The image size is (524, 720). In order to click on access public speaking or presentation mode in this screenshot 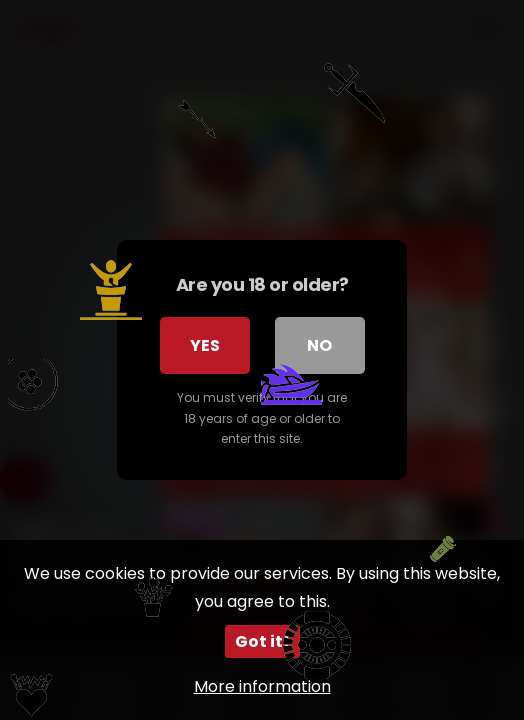, I will do `click(111, 289)`.